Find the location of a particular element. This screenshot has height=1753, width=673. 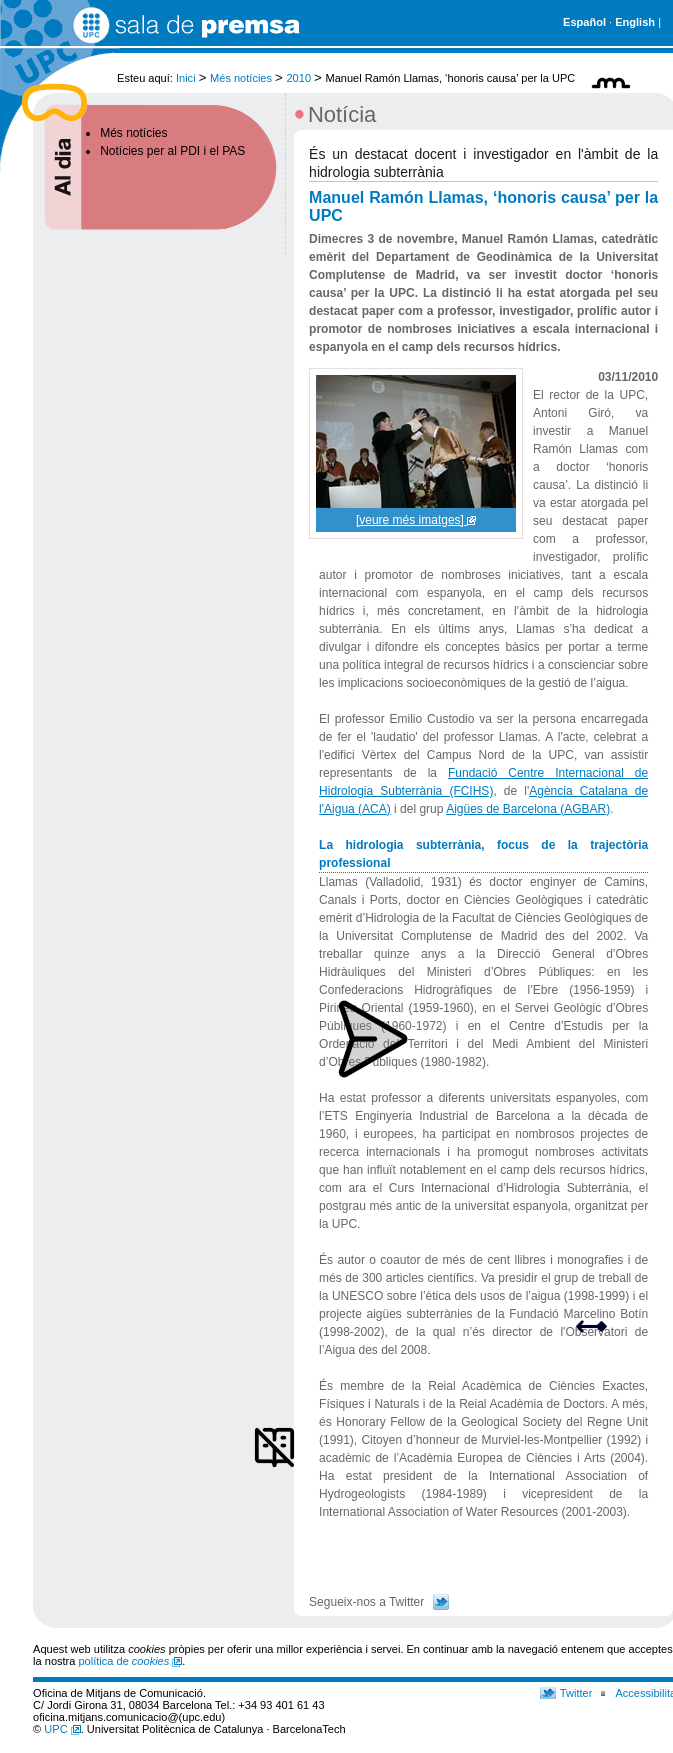

send message is located at coordinates (369, 1039).